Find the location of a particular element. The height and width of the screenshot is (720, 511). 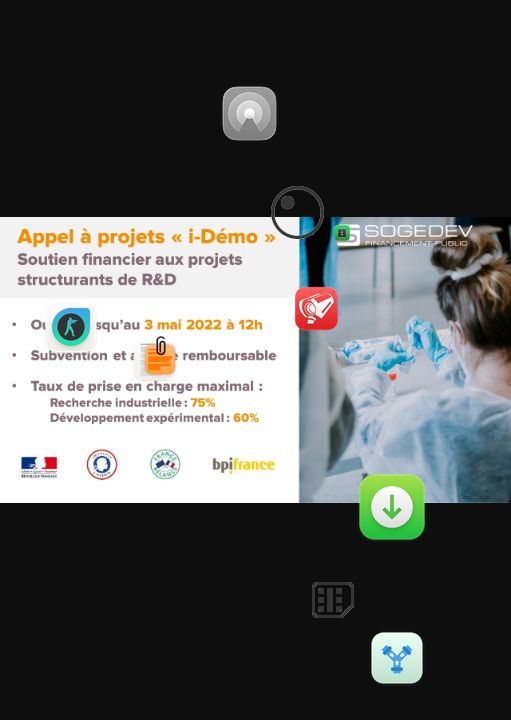

open css editing application is located at coordinates (71, 327).